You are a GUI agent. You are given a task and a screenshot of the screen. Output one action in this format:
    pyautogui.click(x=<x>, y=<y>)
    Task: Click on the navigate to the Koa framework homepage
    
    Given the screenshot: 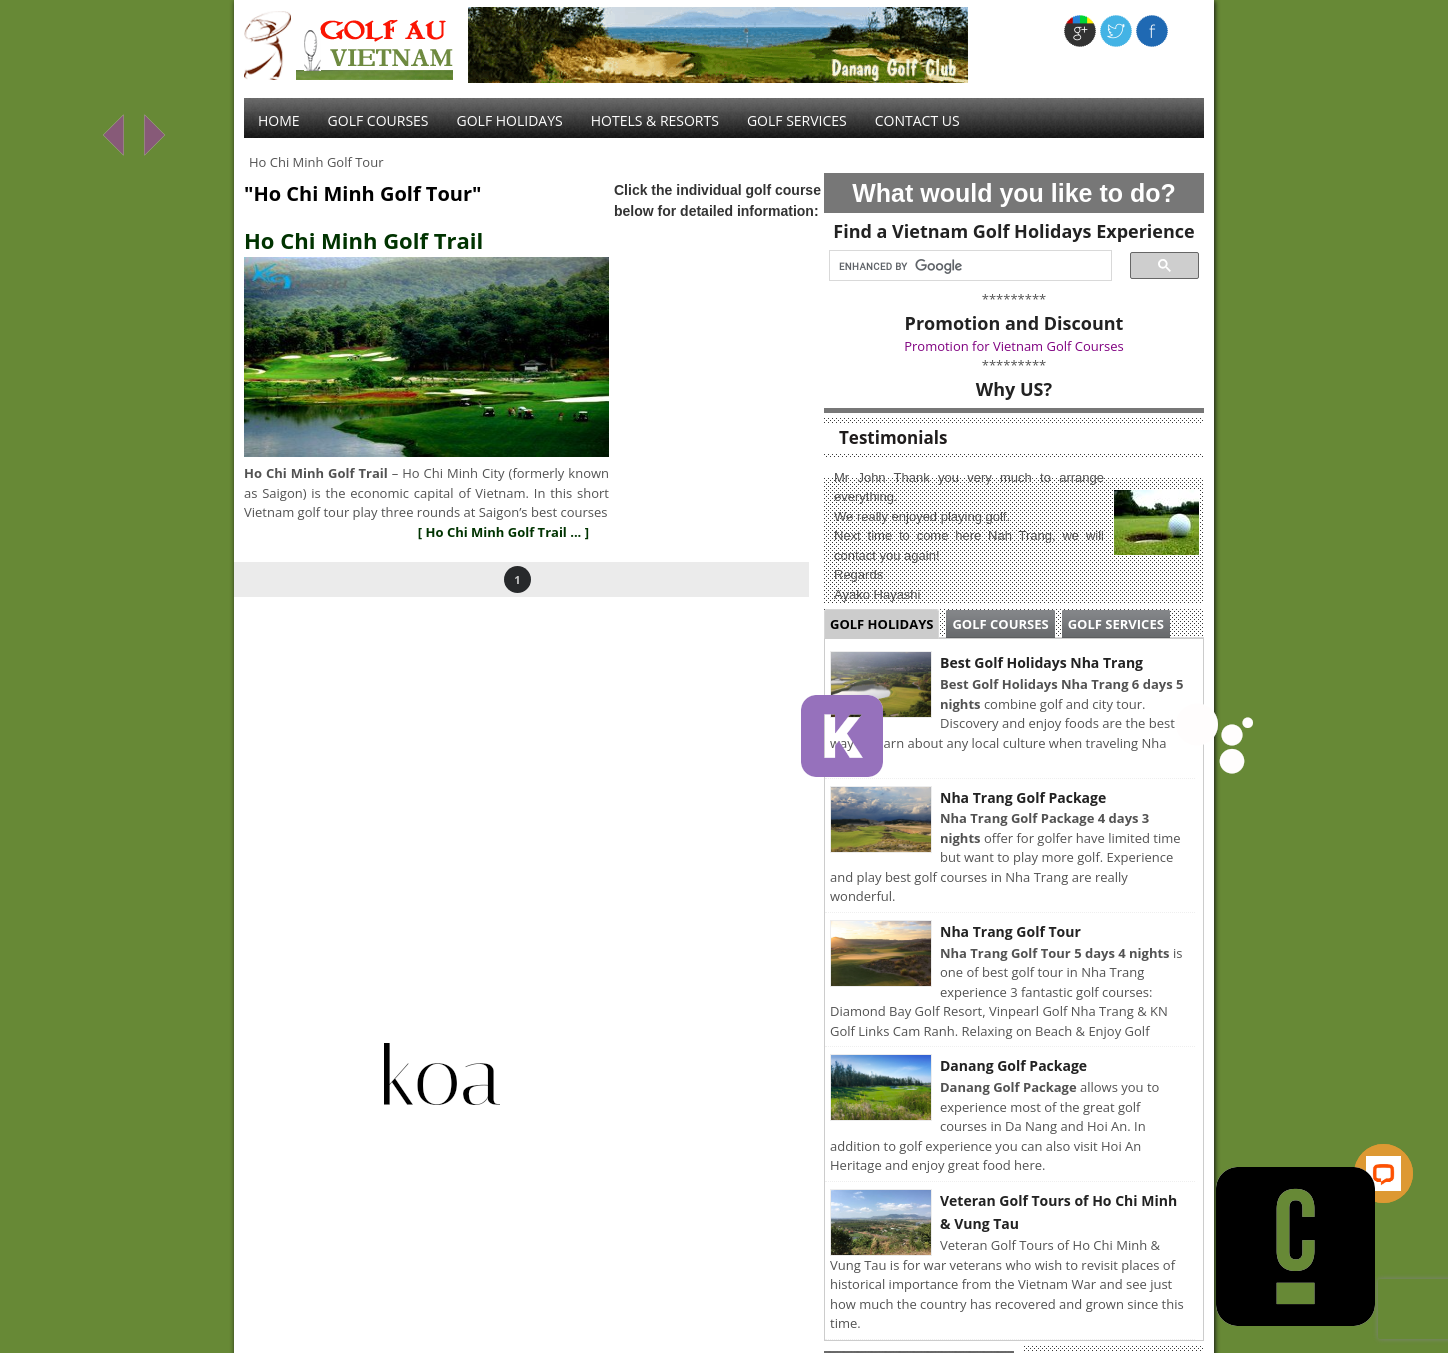 What is the action you would take?
    pyautogui.click(x=442, y=1074)
    